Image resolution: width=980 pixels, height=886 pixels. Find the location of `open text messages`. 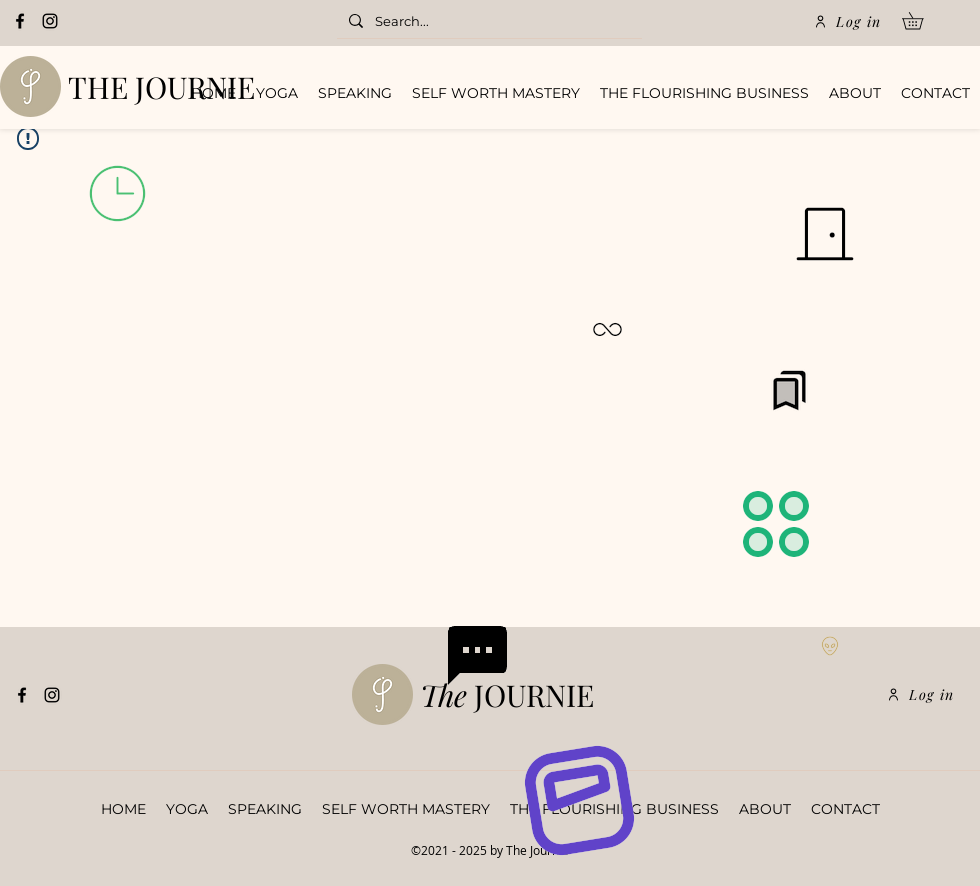

open text messages is located at coordinates (477, 655).